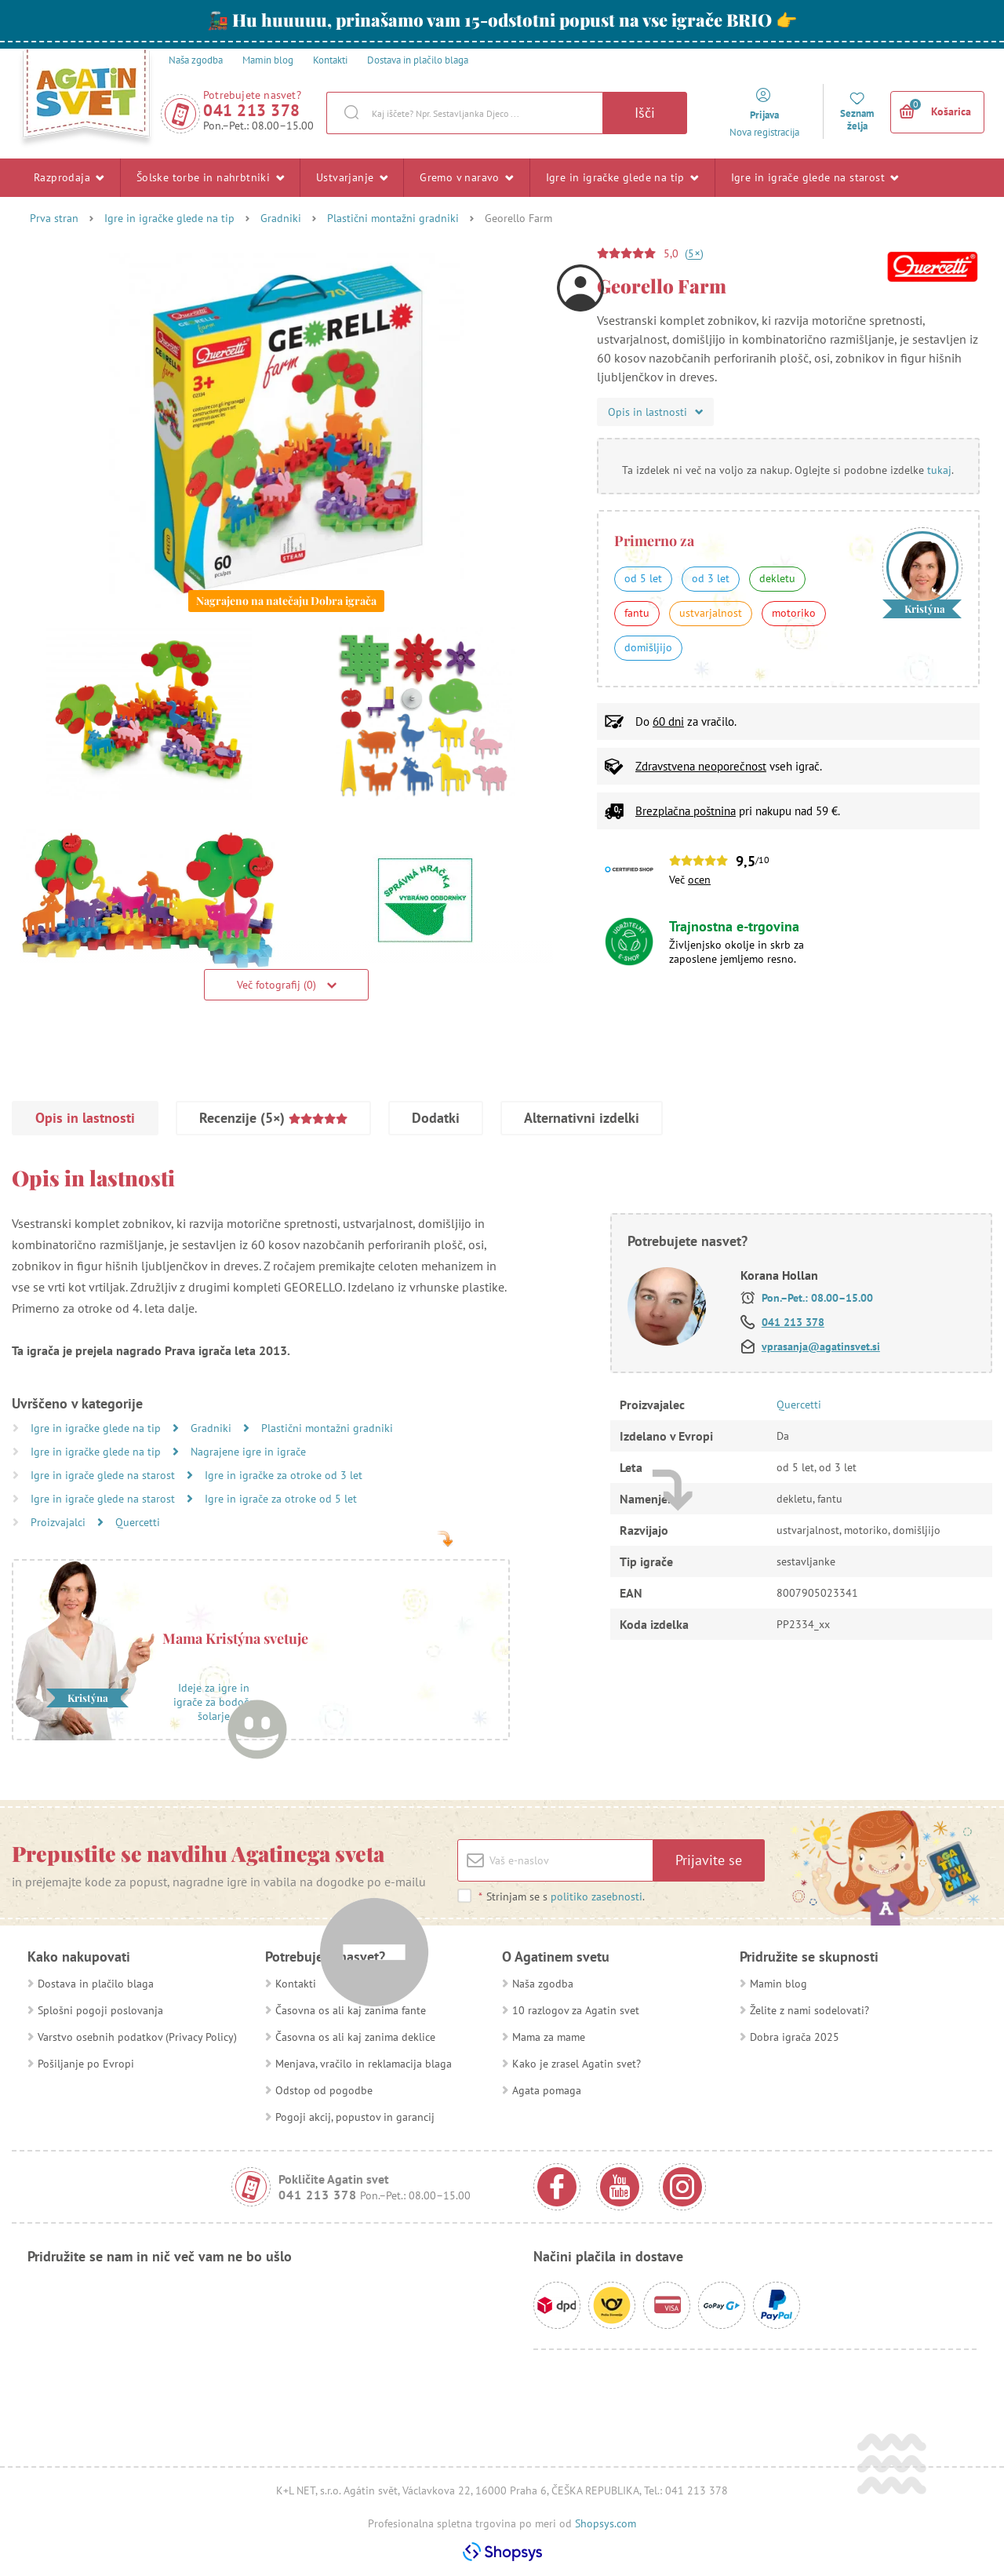 The height and width of the screenshot is (2576, 1004). Describe the element at coordinates (257, 1729) in the screenshot. I see `react with a happy emoji` at that location.